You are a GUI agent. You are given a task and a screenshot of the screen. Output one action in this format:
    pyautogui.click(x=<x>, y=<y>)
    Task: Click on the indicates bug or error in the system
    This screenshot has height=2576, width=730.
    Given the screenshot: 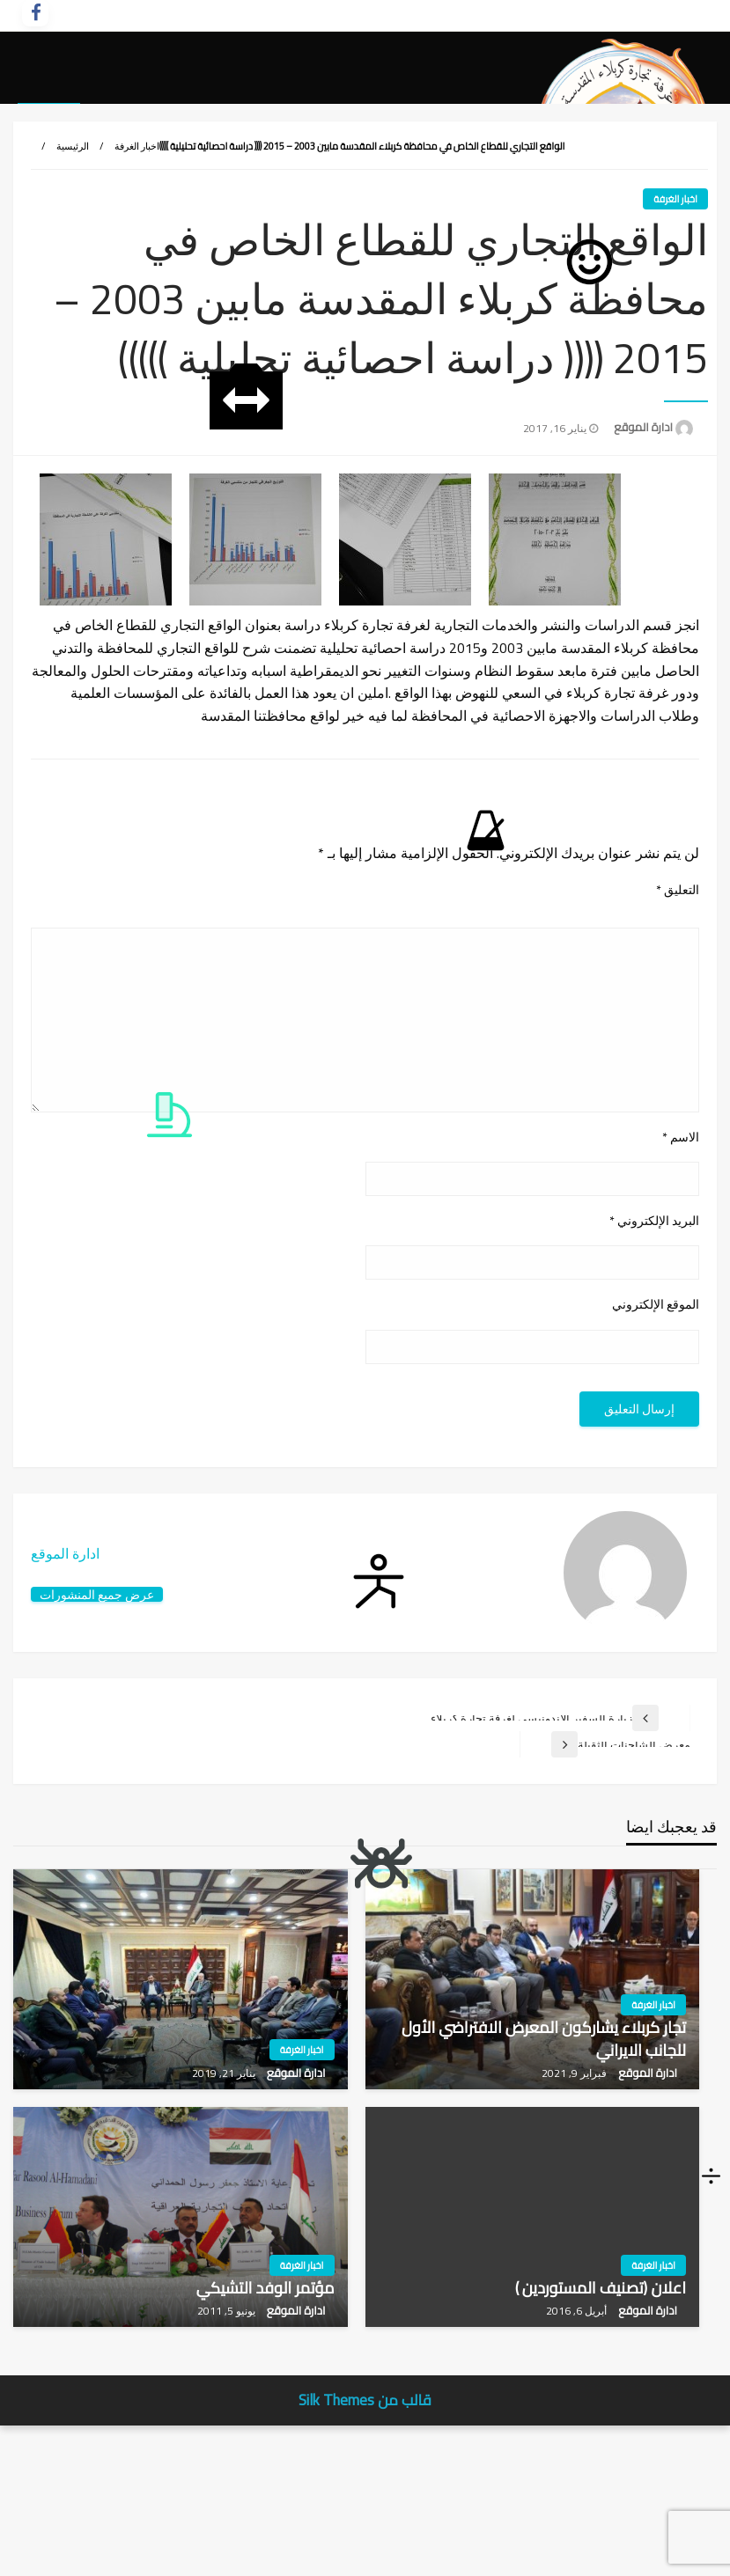 What is the action you would take?
    pyautogui.click(x=381, y=1865)
    